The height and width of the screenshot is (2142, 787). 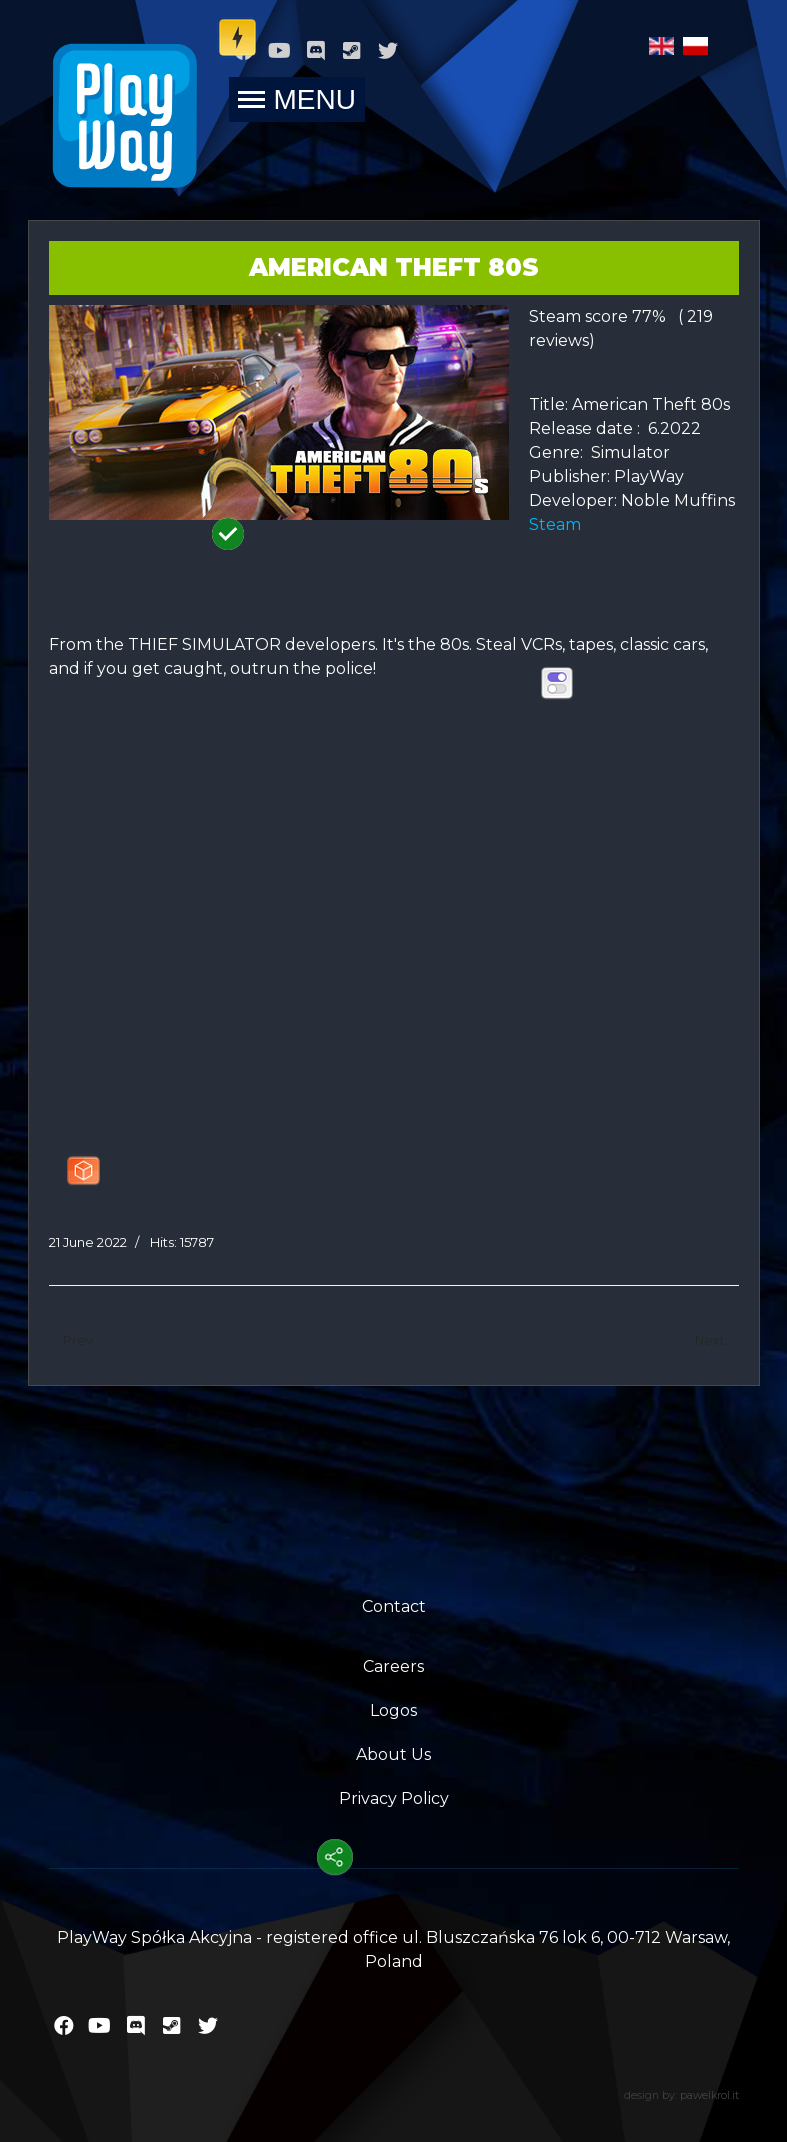 What do you see at coordinates (557, 683) in the screenshot?
I see `open gnome tweaks to customize desktop settings` at bounding box center [557, 683].